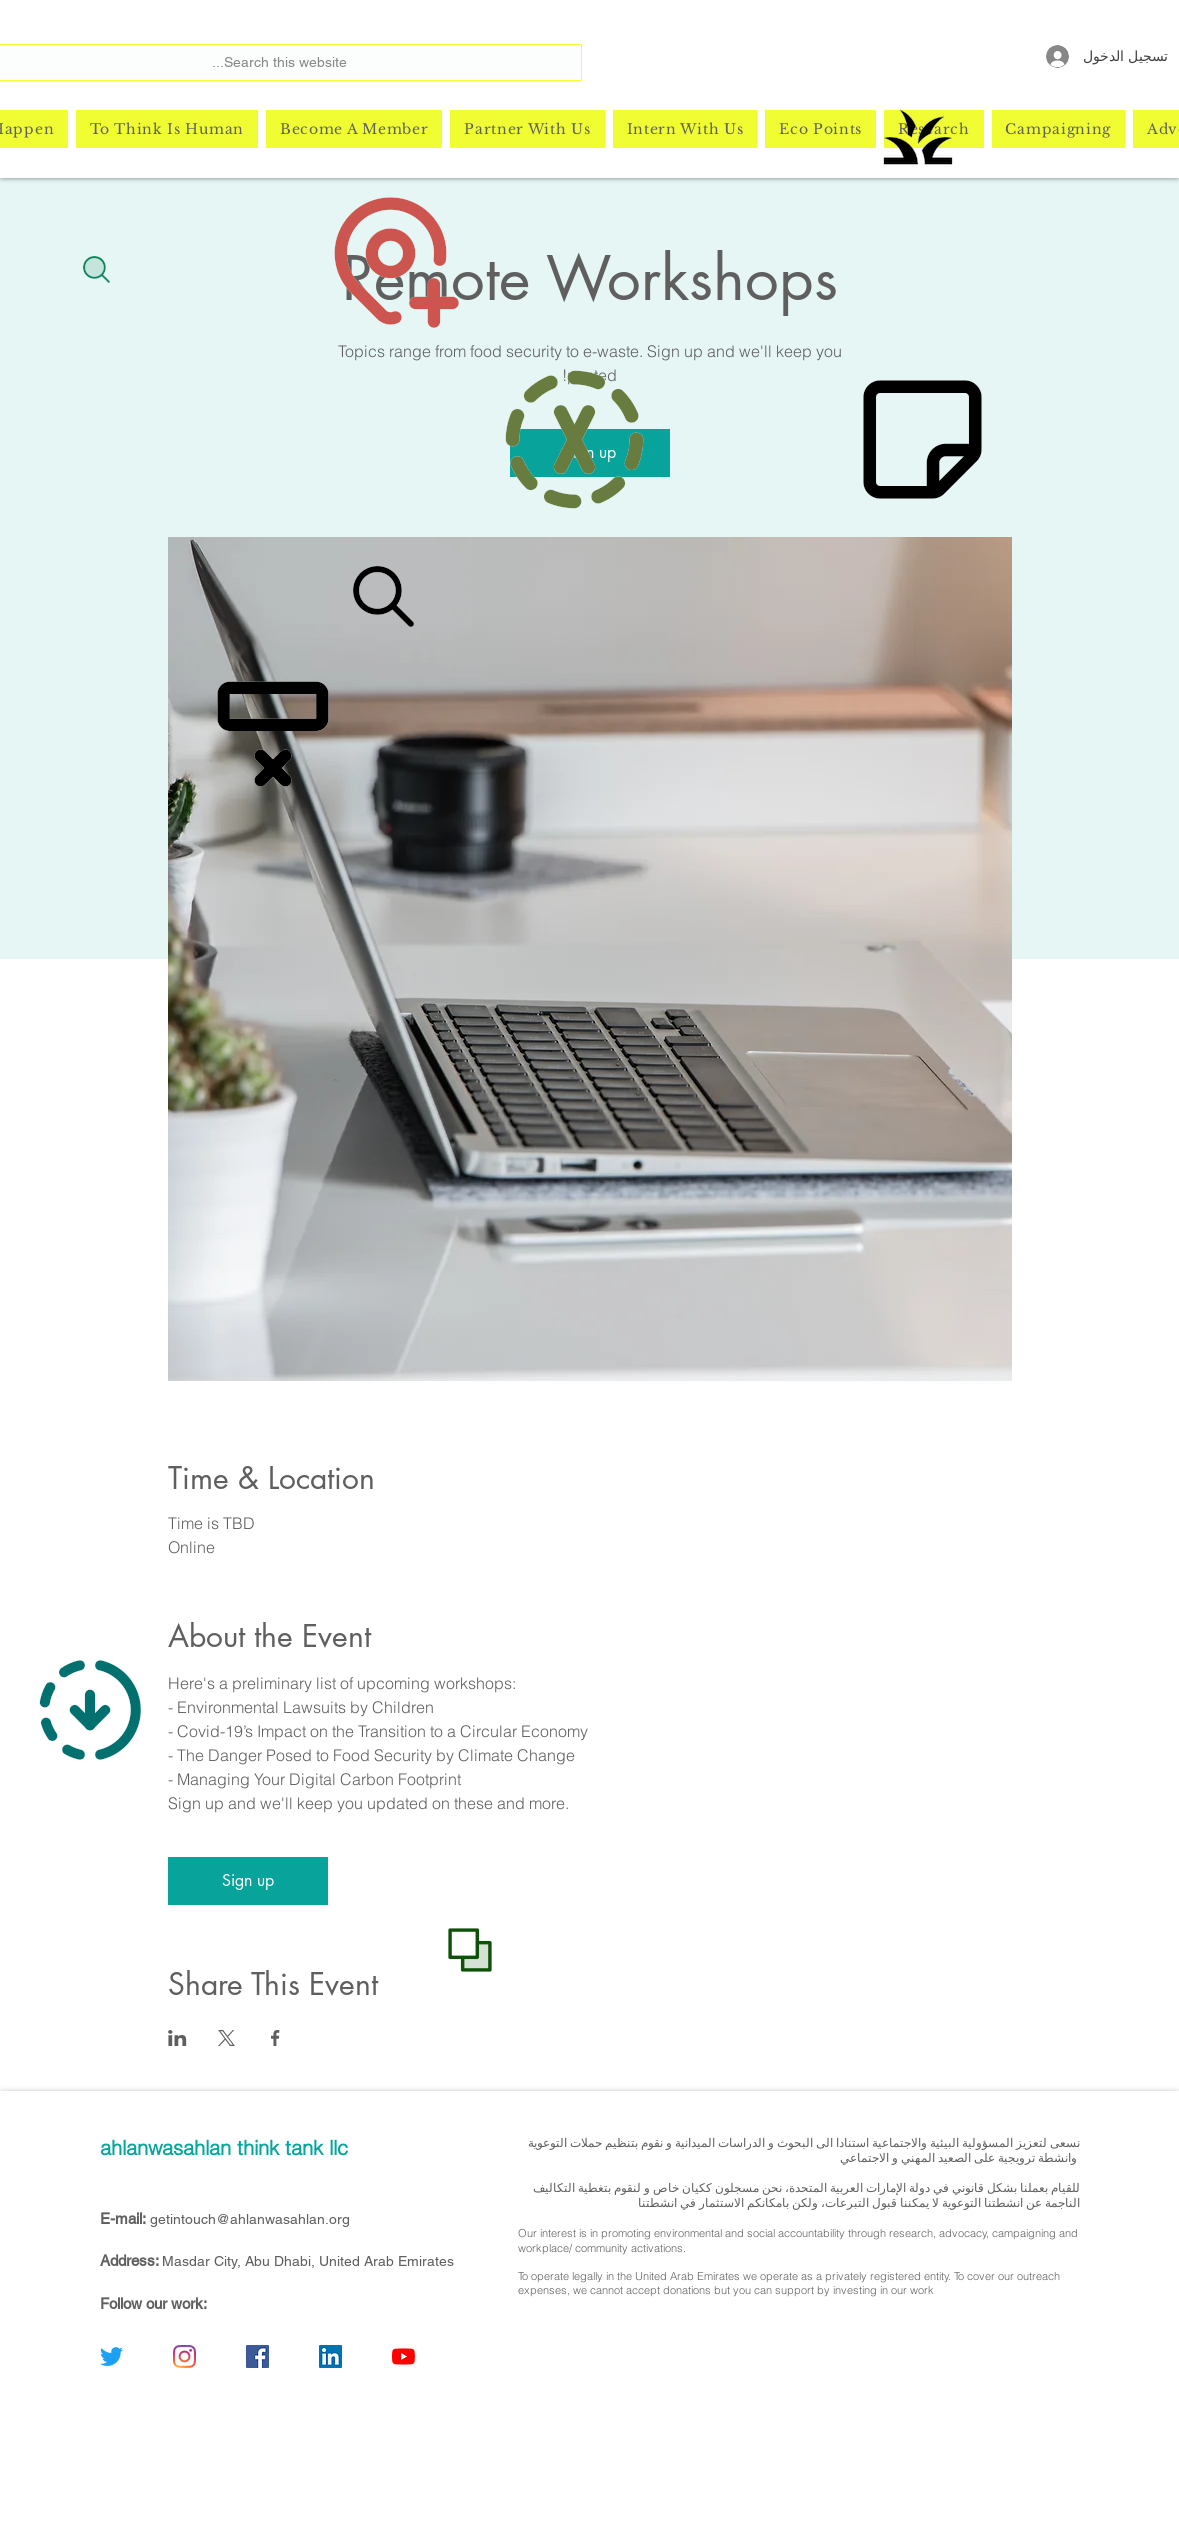 This screenshot has width=1179, height=2524. Describe the element at coordinates (273, 731) in the screenshot. I see `remove a row from a table or spreadsheet` at that location.